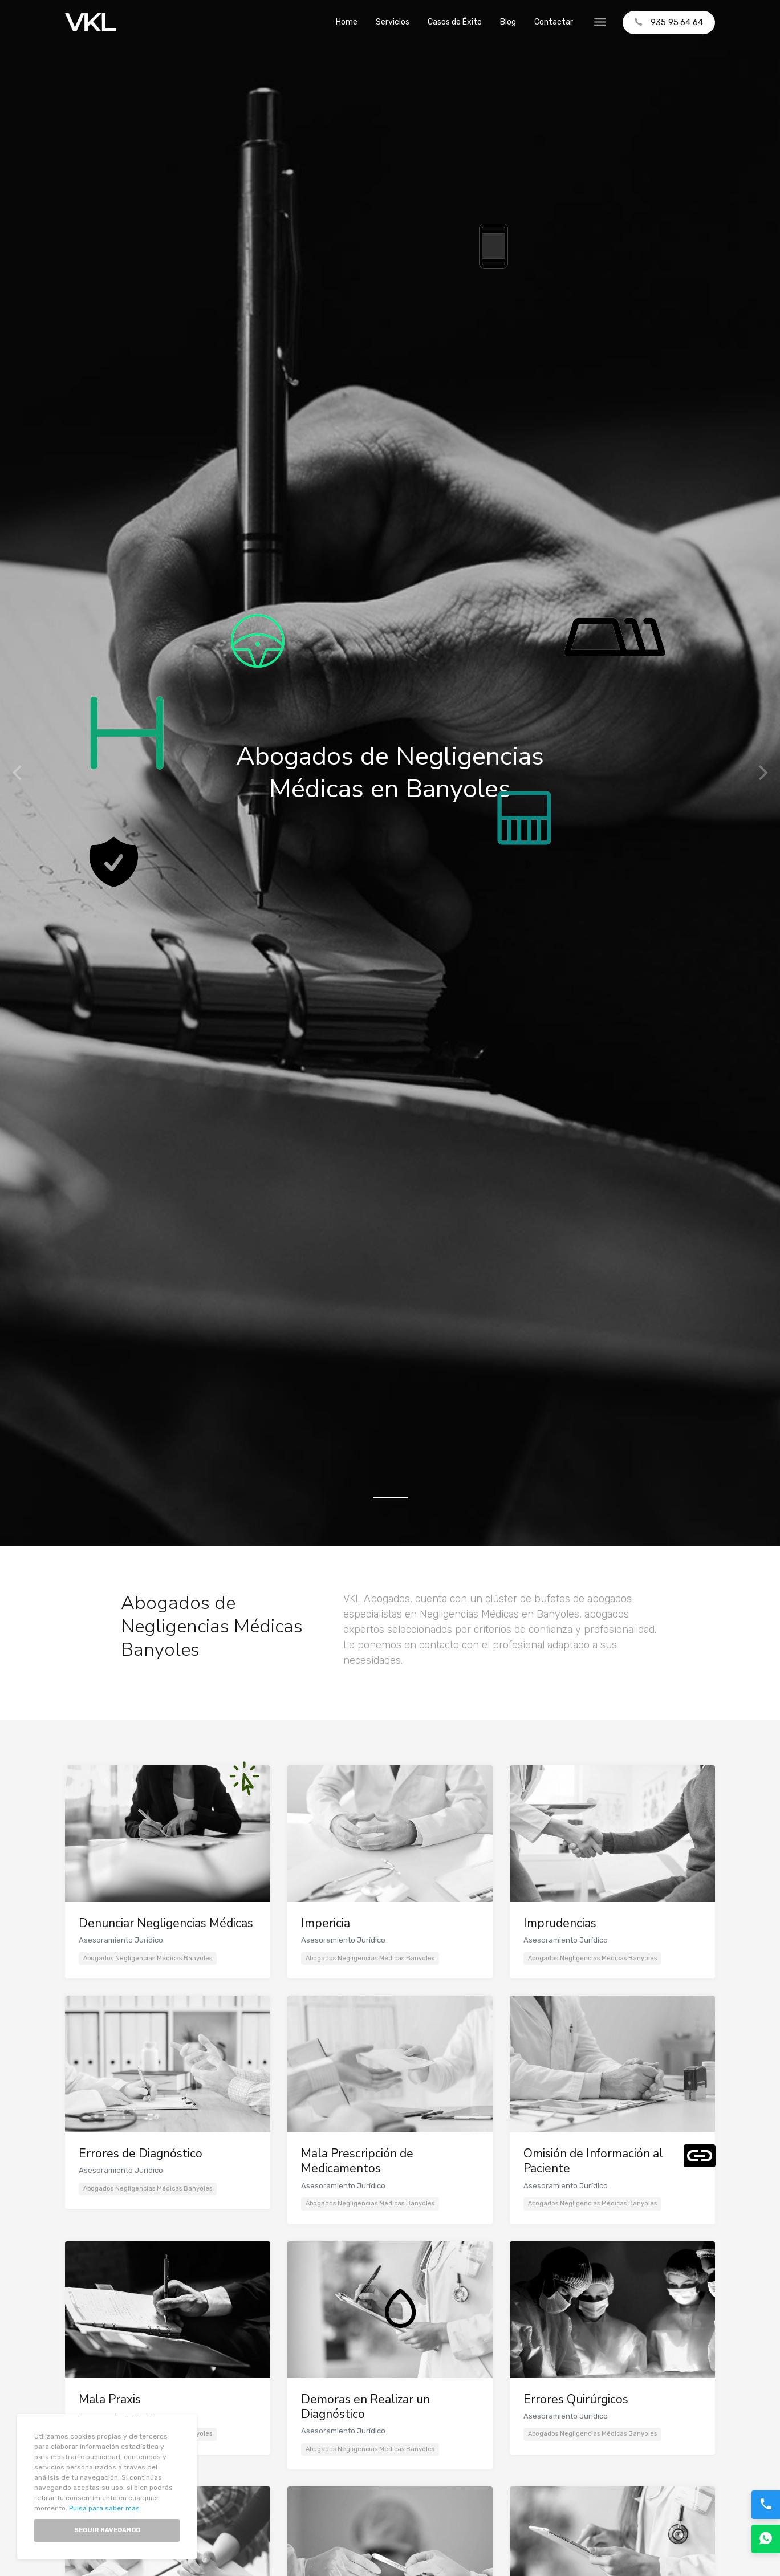  What do you see at coordinates (127, 733) in the screenshot?
I see `apply heading text formatting` at bounding box center [127, 733].